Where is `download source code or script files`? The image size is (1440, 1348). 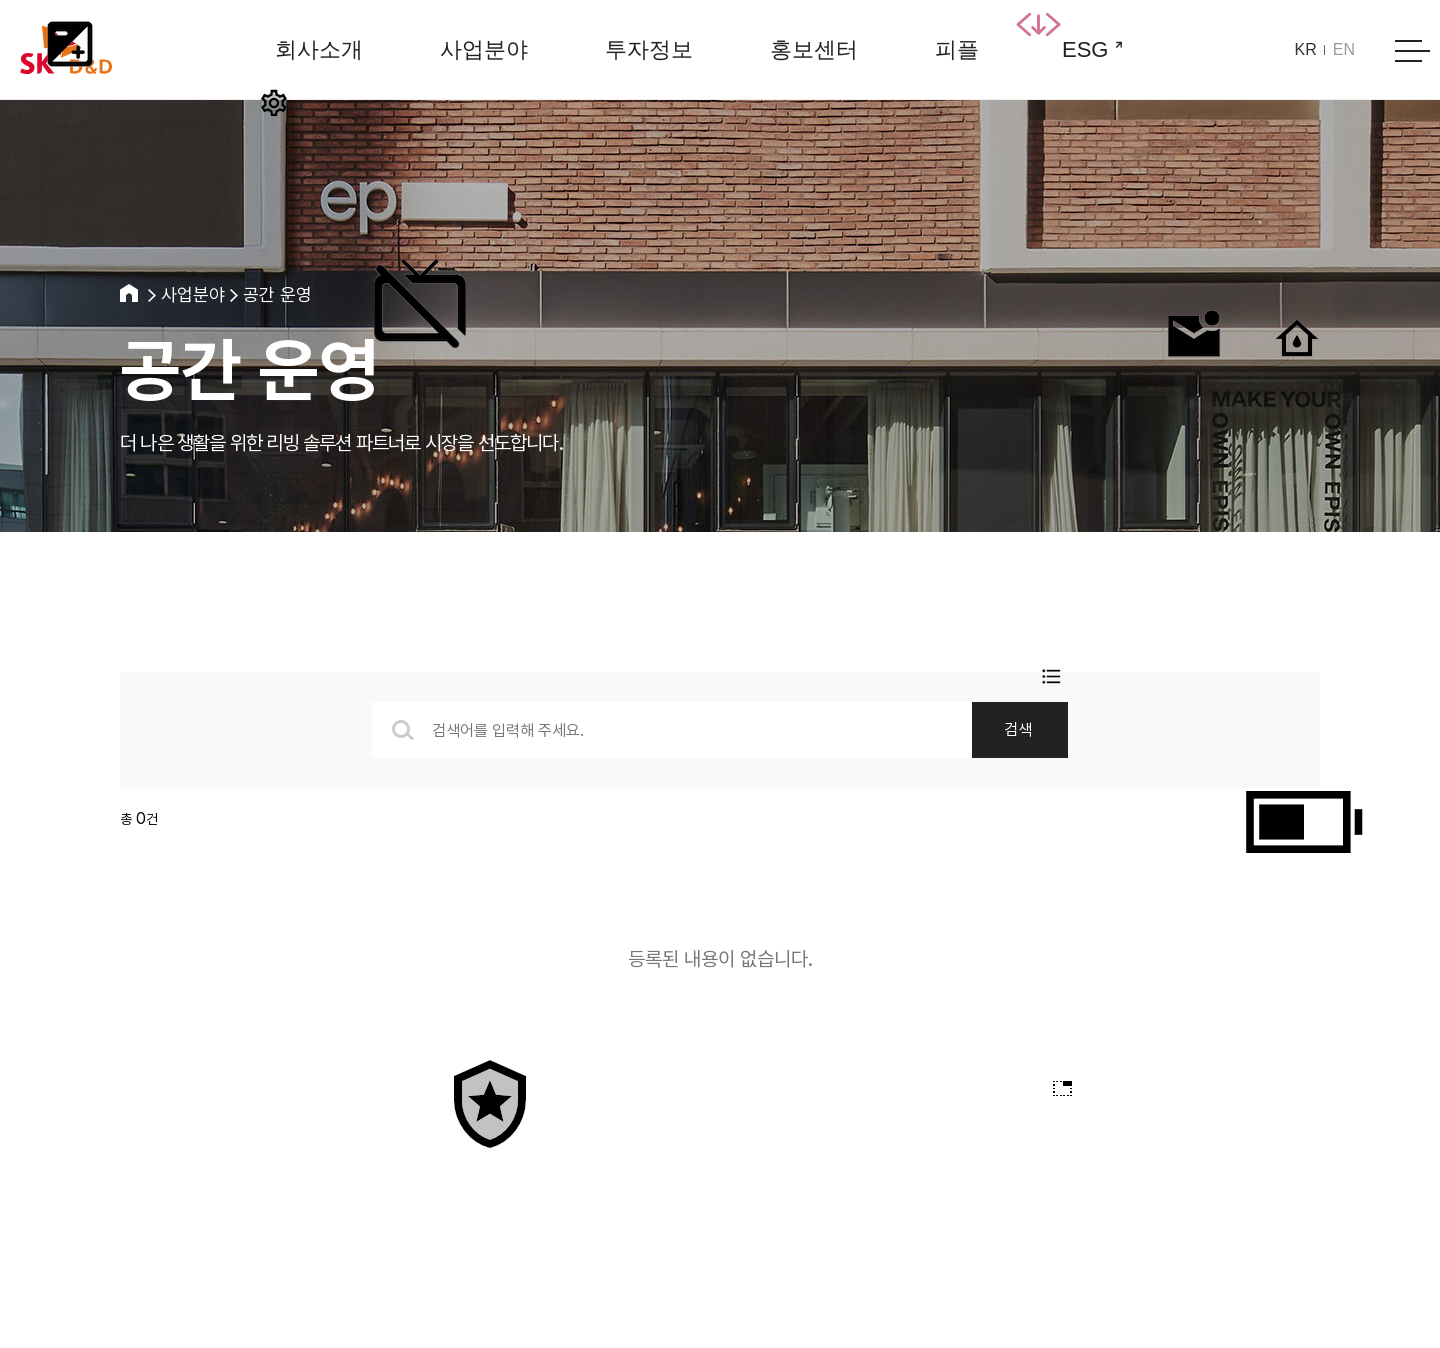 download source code or script files is located at coordinates (1038, 24).